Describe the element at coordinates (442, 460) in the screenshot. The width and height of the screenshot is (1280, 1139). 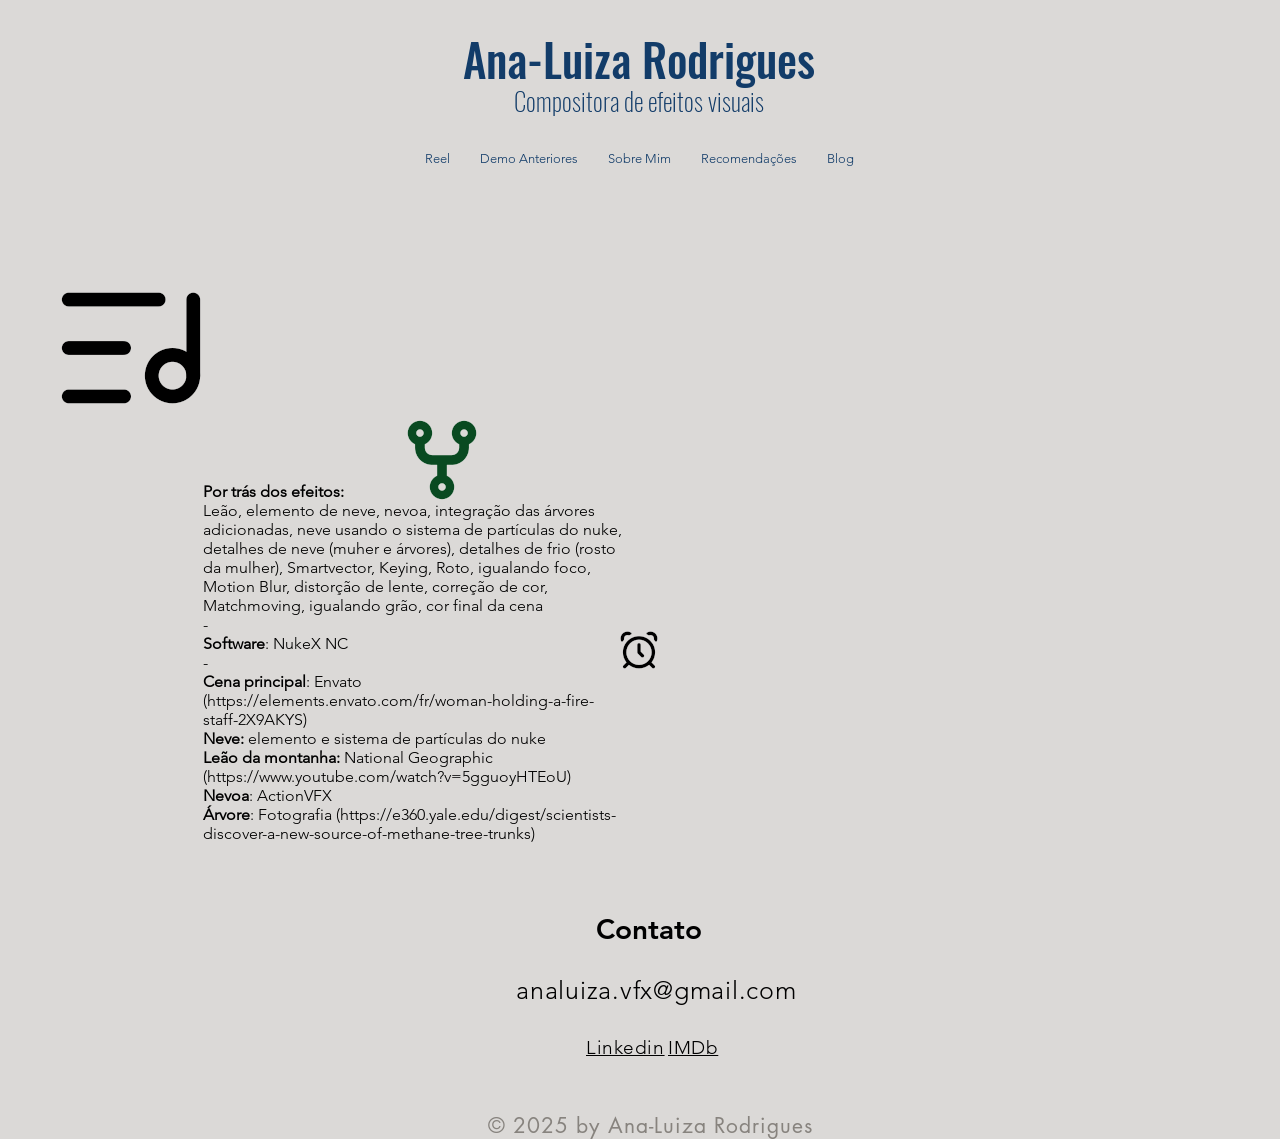
I see `view code branches or forks` at that location.